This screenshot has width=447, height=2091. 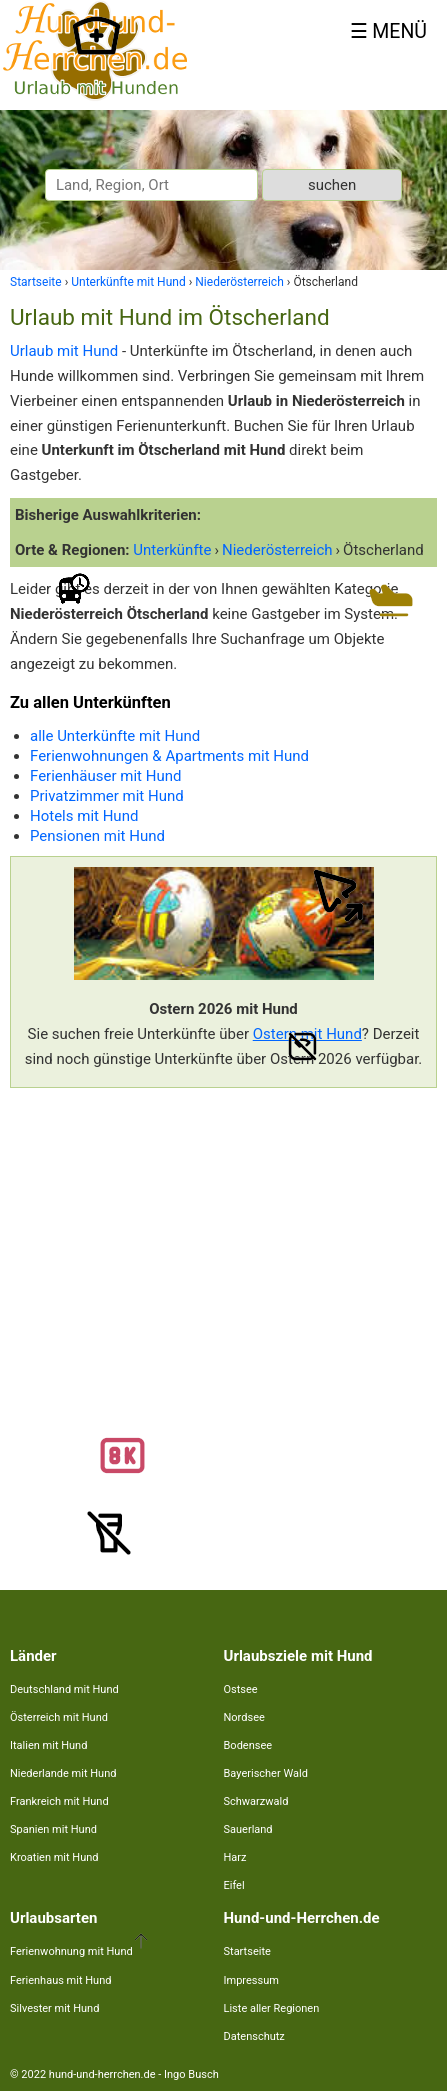 What do you see at coordinates (337, 893) in the screenshot?
I see `share cursor or pointer location` at bounding box center [337, 893].